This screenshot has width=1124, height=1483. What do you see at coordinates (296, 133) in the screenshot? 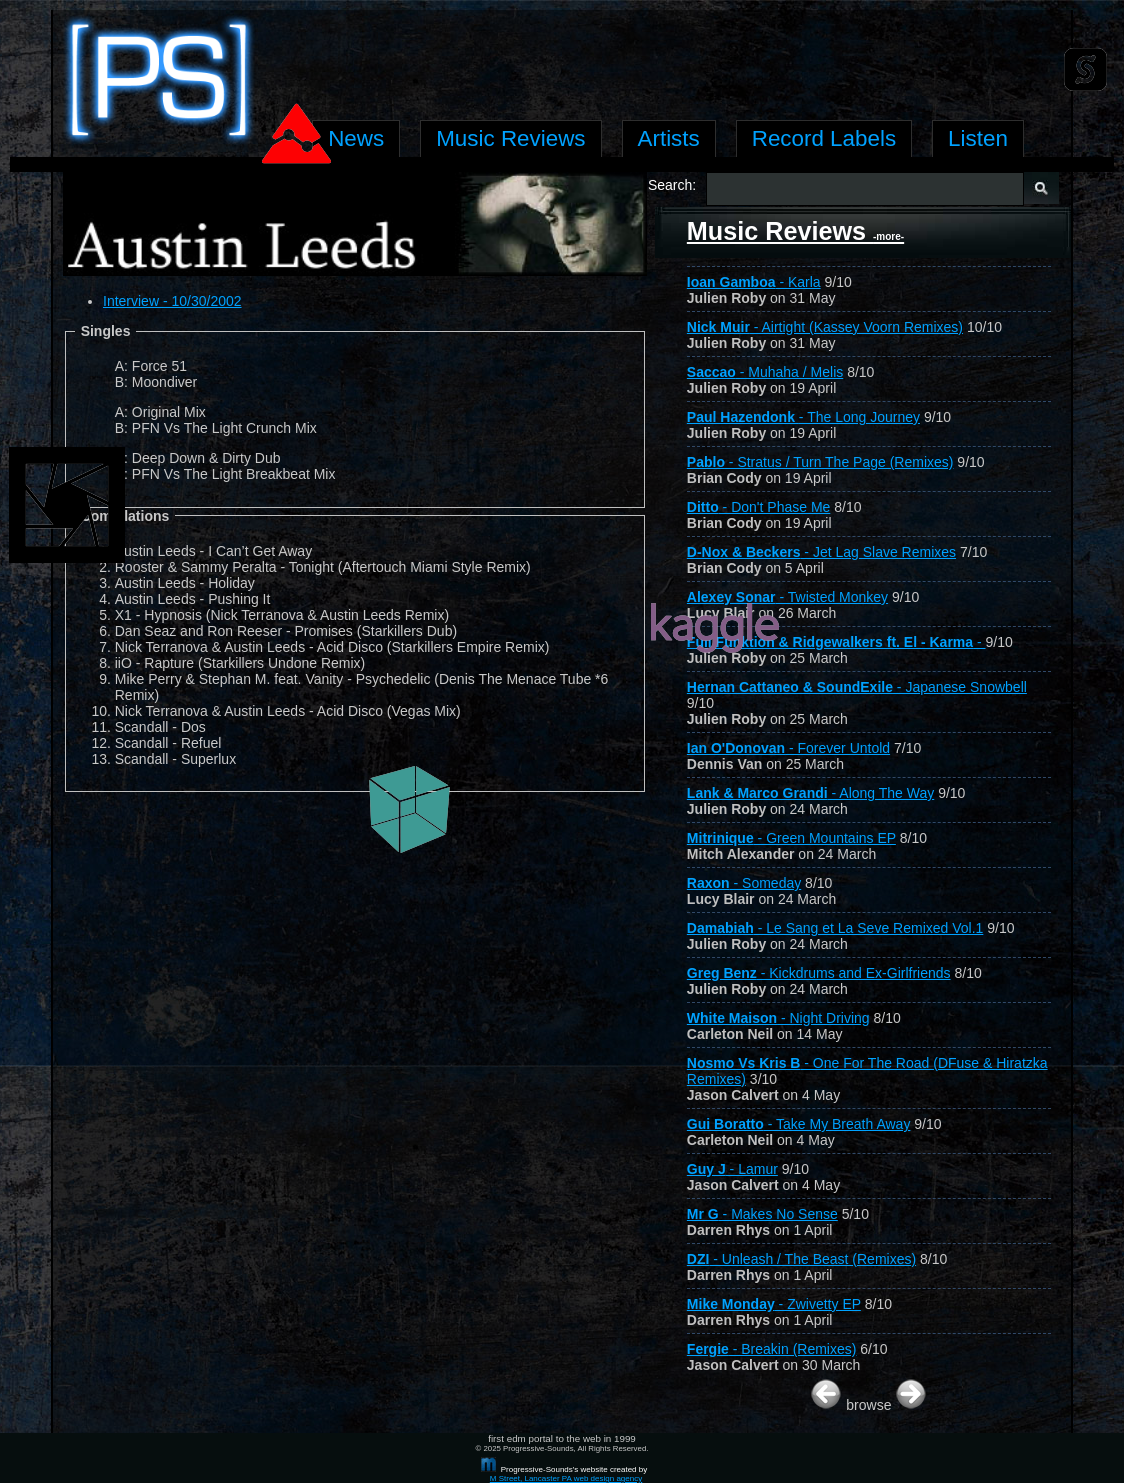
I see `Pine Script programming language logo` at bounding box center [296, 133].